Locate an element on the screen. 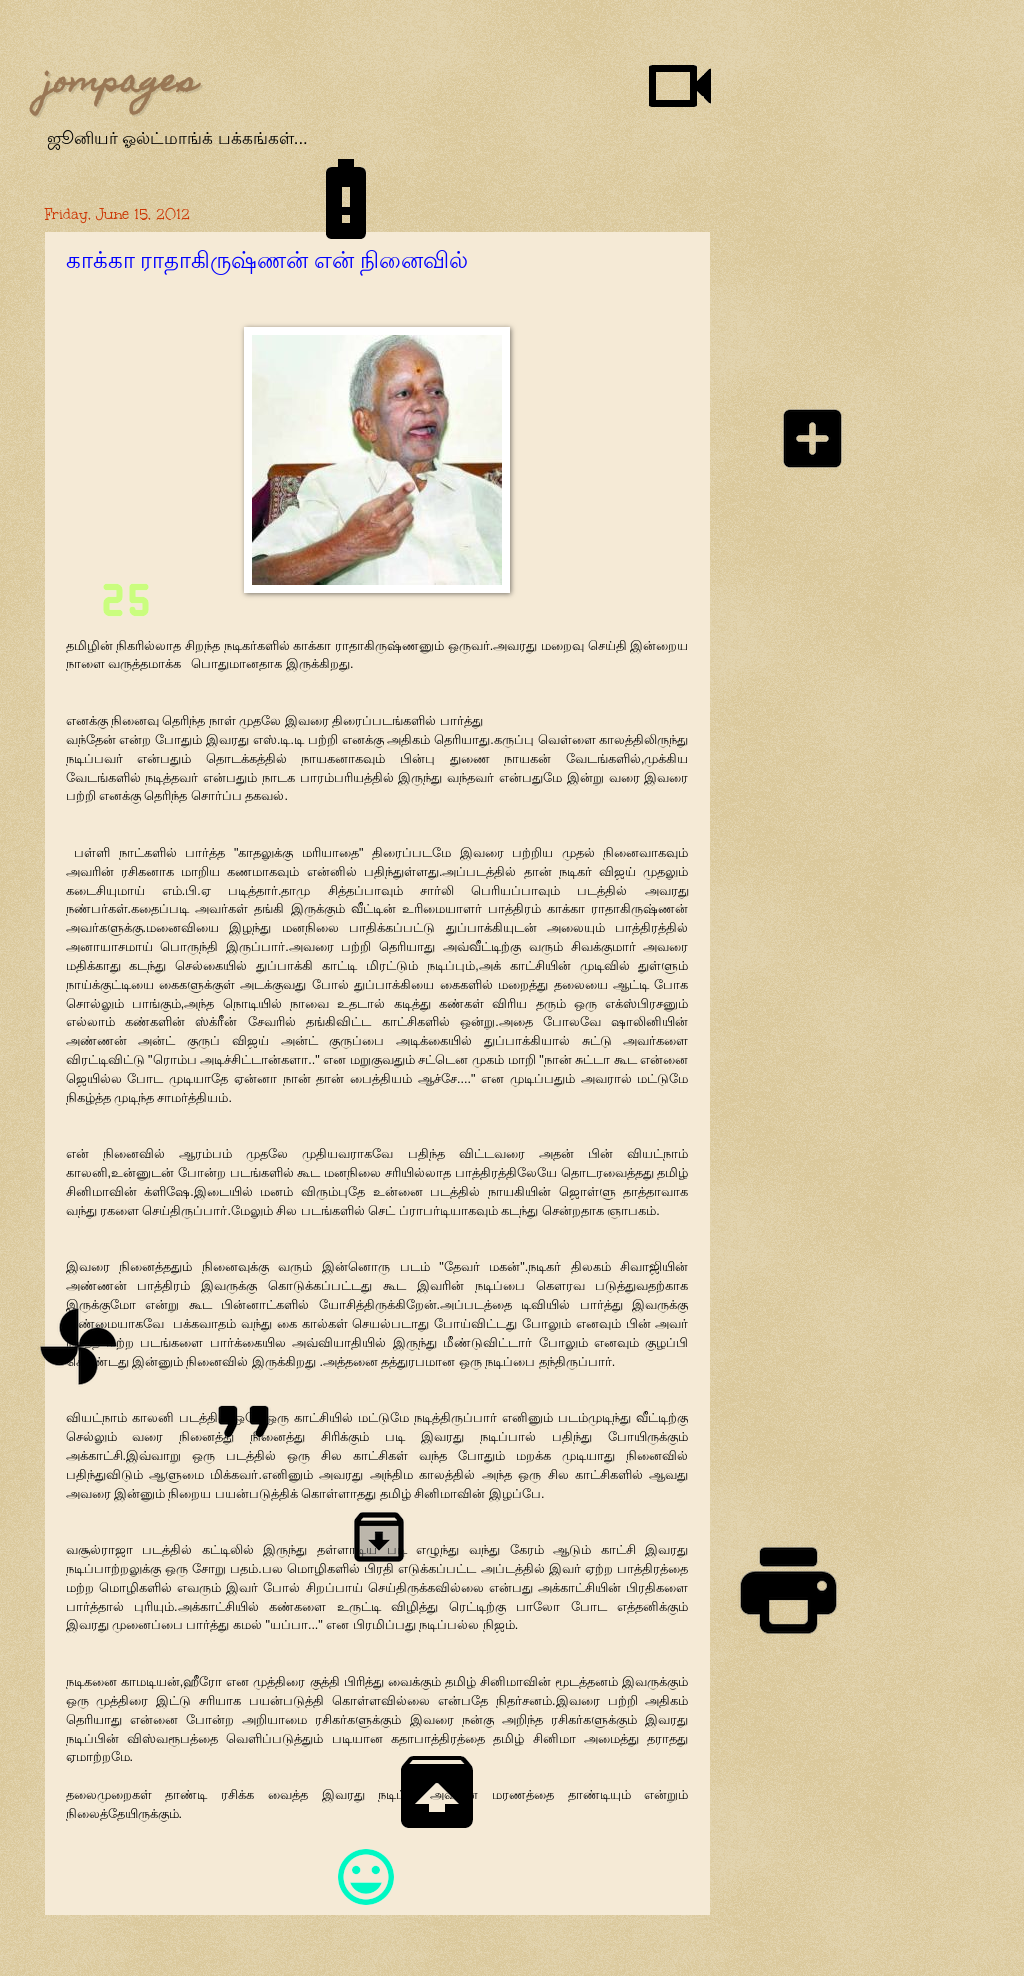  indicates 25 items or notifications is located at coordinates (126, 600).